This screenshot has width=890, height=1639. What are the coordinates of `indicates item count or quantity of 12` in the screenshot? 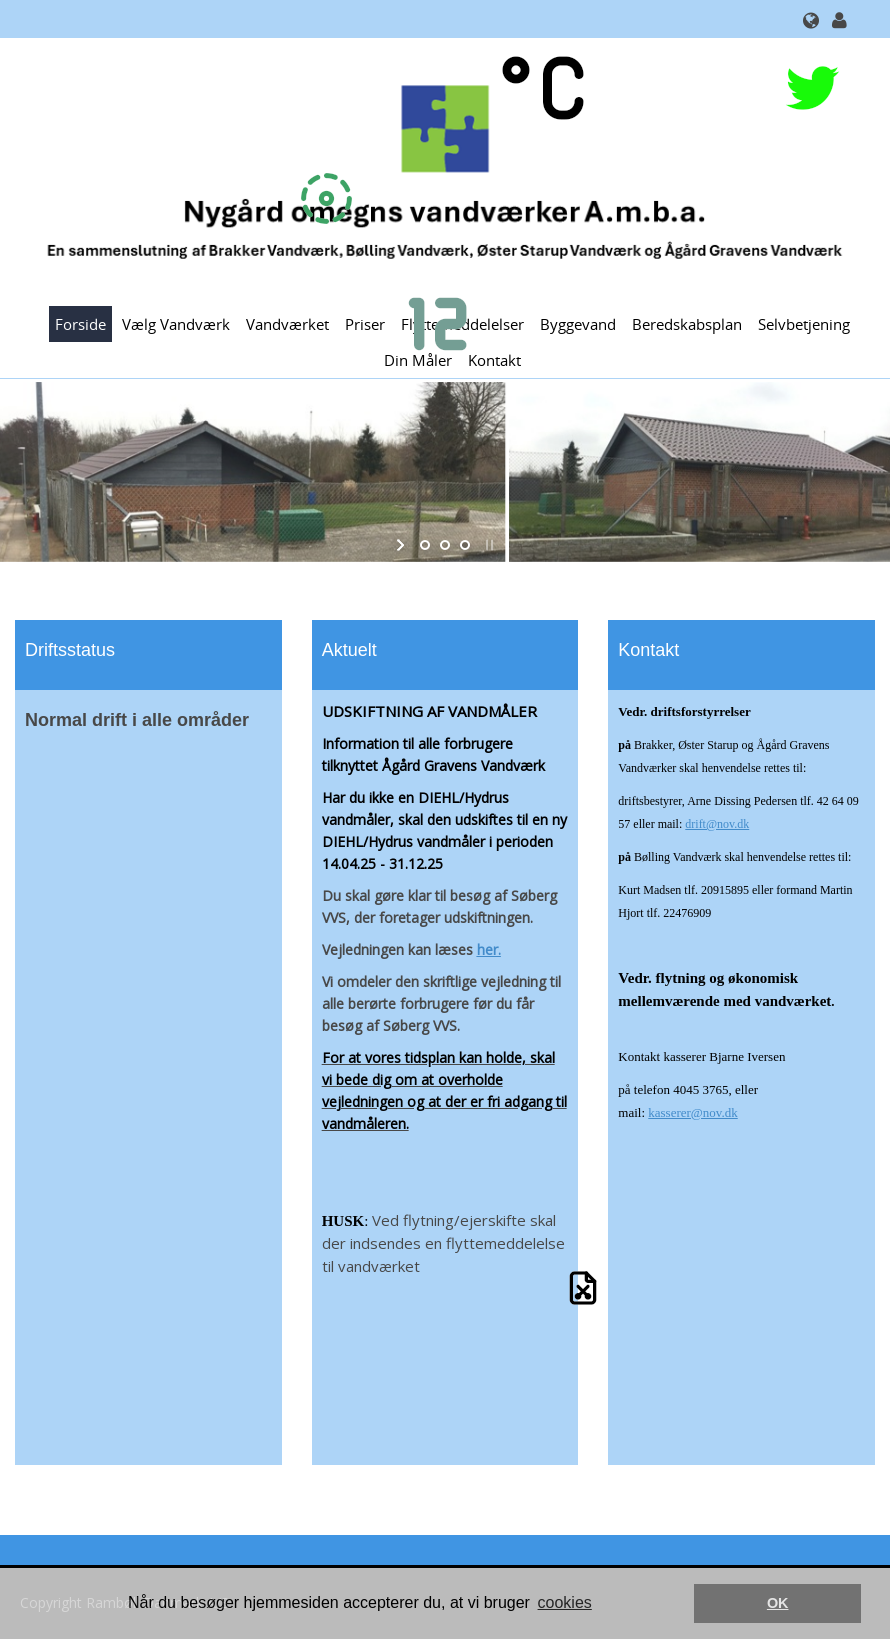 It's located at (435, 324).